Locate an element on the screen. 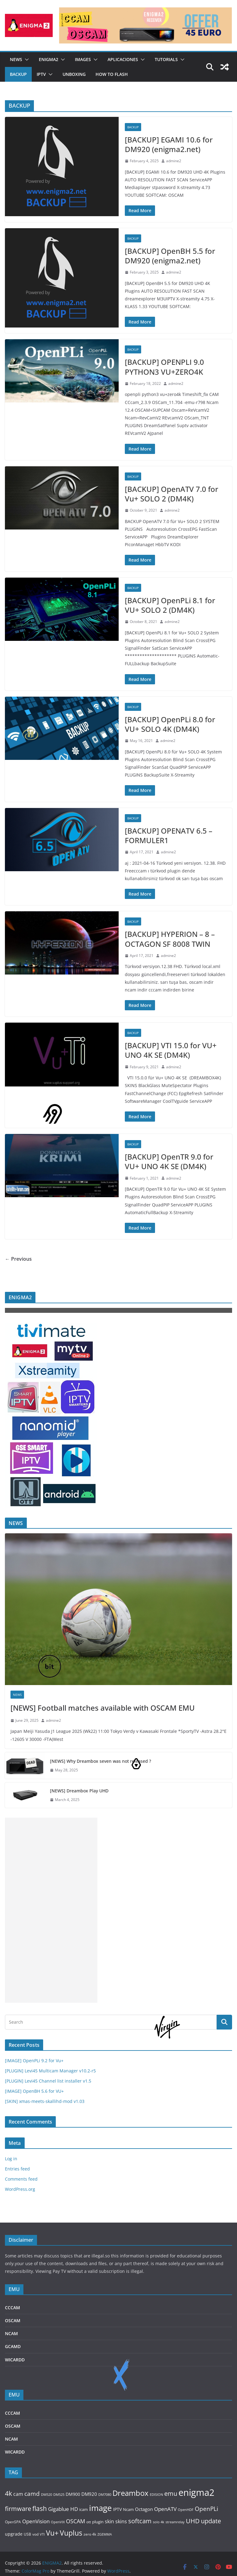  airbyte logo - a data integration platform is located at coordinates (52, 1114).